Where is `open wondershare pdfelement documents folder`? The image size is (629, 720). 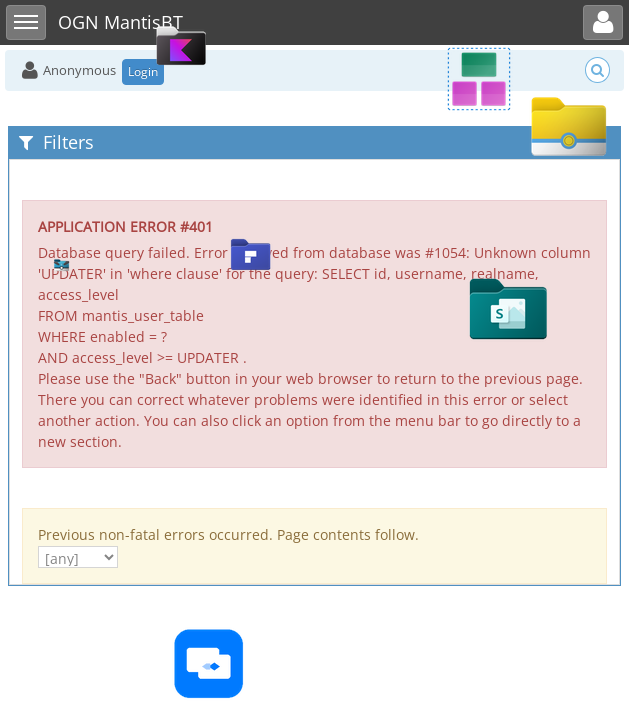
open wondershare pdfelement documents folder is located at coordinates (250, 255).